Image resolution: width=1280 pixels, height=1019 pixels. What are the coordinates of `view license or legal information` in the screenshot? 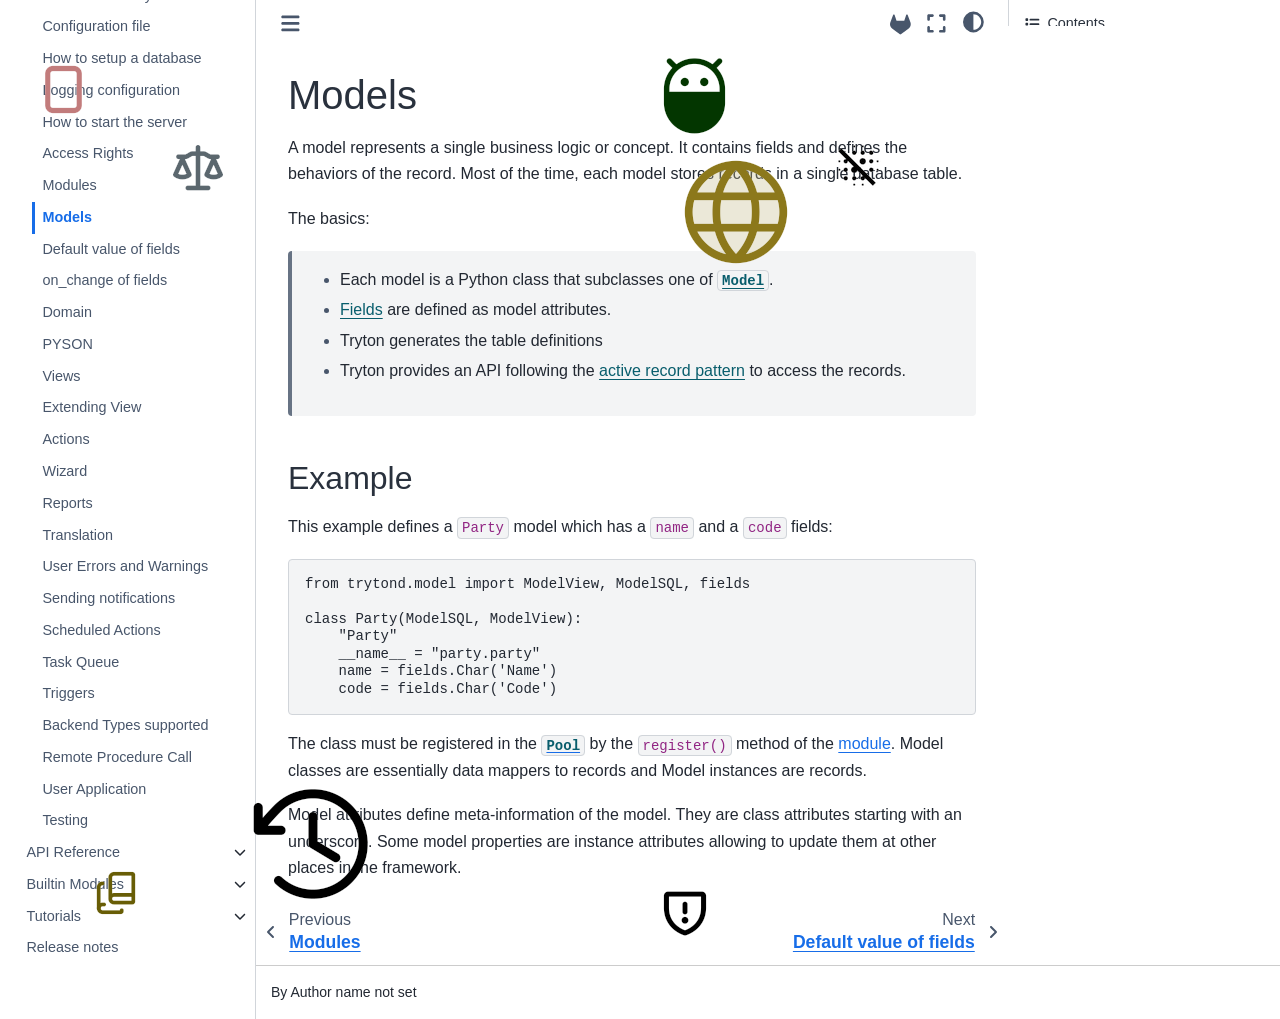 It's located at (198, 170).